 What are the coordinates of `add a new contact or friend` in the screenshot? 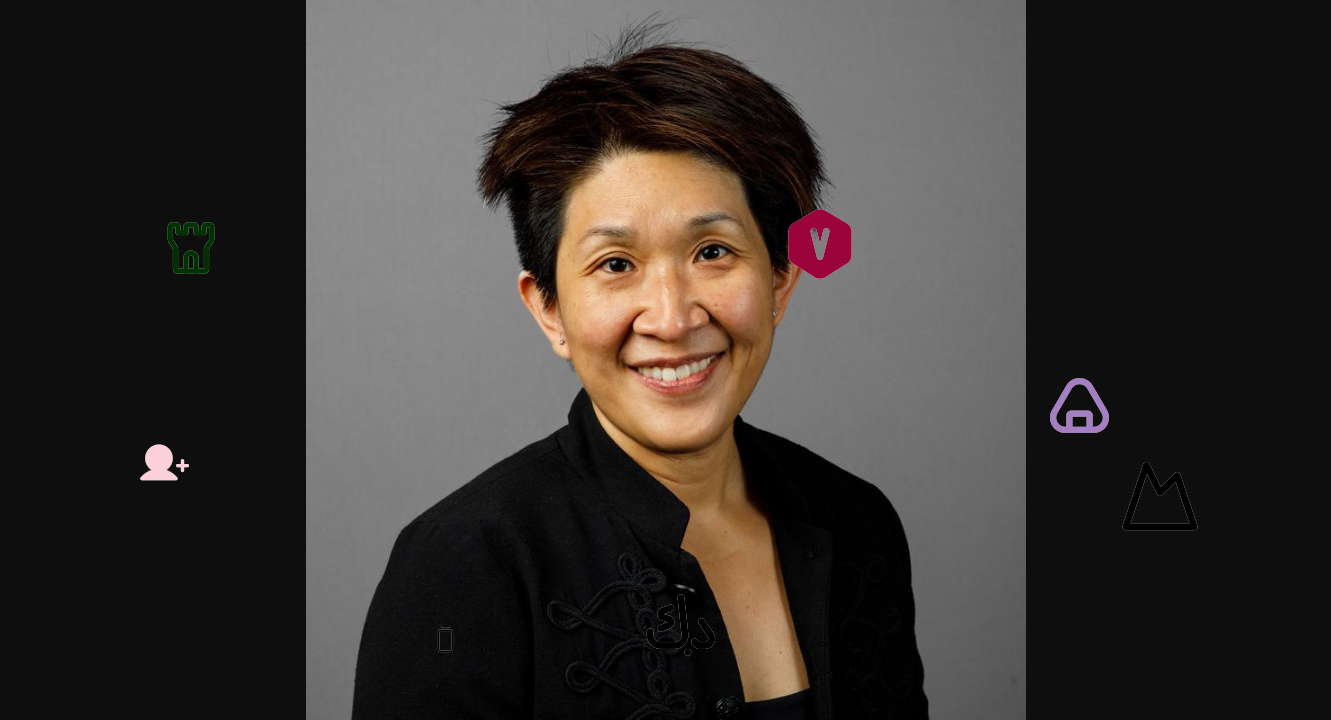 It's located at (163, 464).